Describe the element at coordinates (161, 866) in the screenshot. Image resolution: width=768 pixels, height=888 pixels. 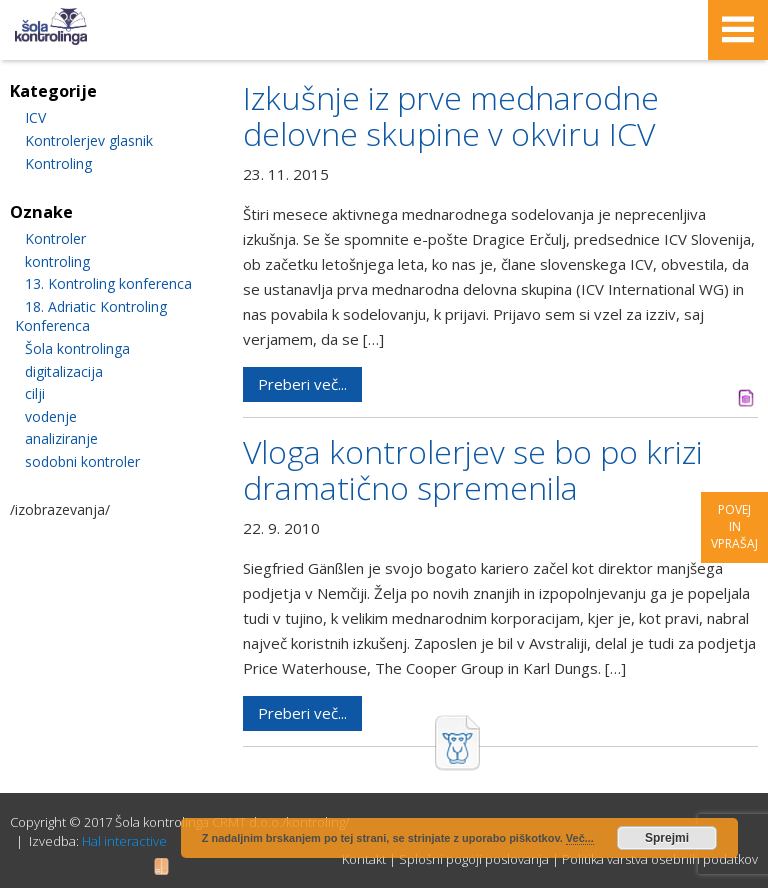
I see `compressed archive file type indicator` at that location.